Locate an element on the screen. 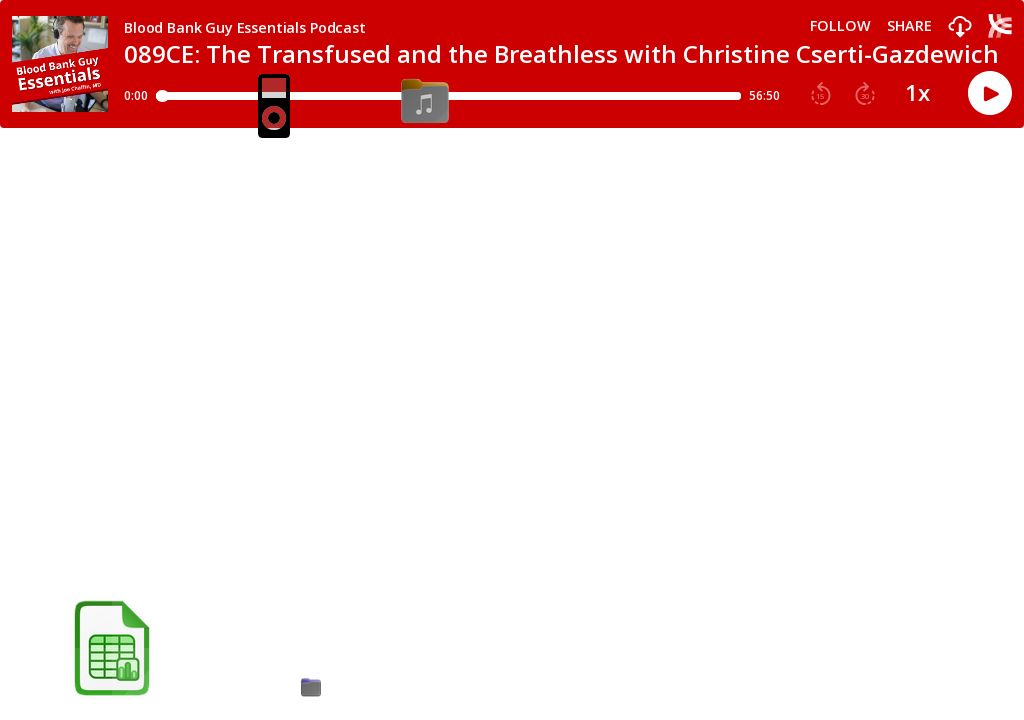 This screenshot has width=1024, height=720. open a libreoffice calc spreadsheet file is located at coordinates (112, 648).